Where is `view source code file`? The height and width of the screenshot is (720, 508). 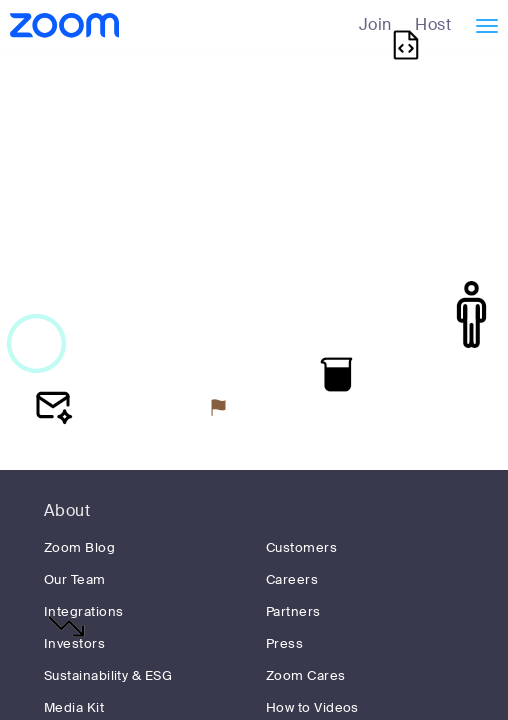 view source code file is located at coordinates (406, 45).